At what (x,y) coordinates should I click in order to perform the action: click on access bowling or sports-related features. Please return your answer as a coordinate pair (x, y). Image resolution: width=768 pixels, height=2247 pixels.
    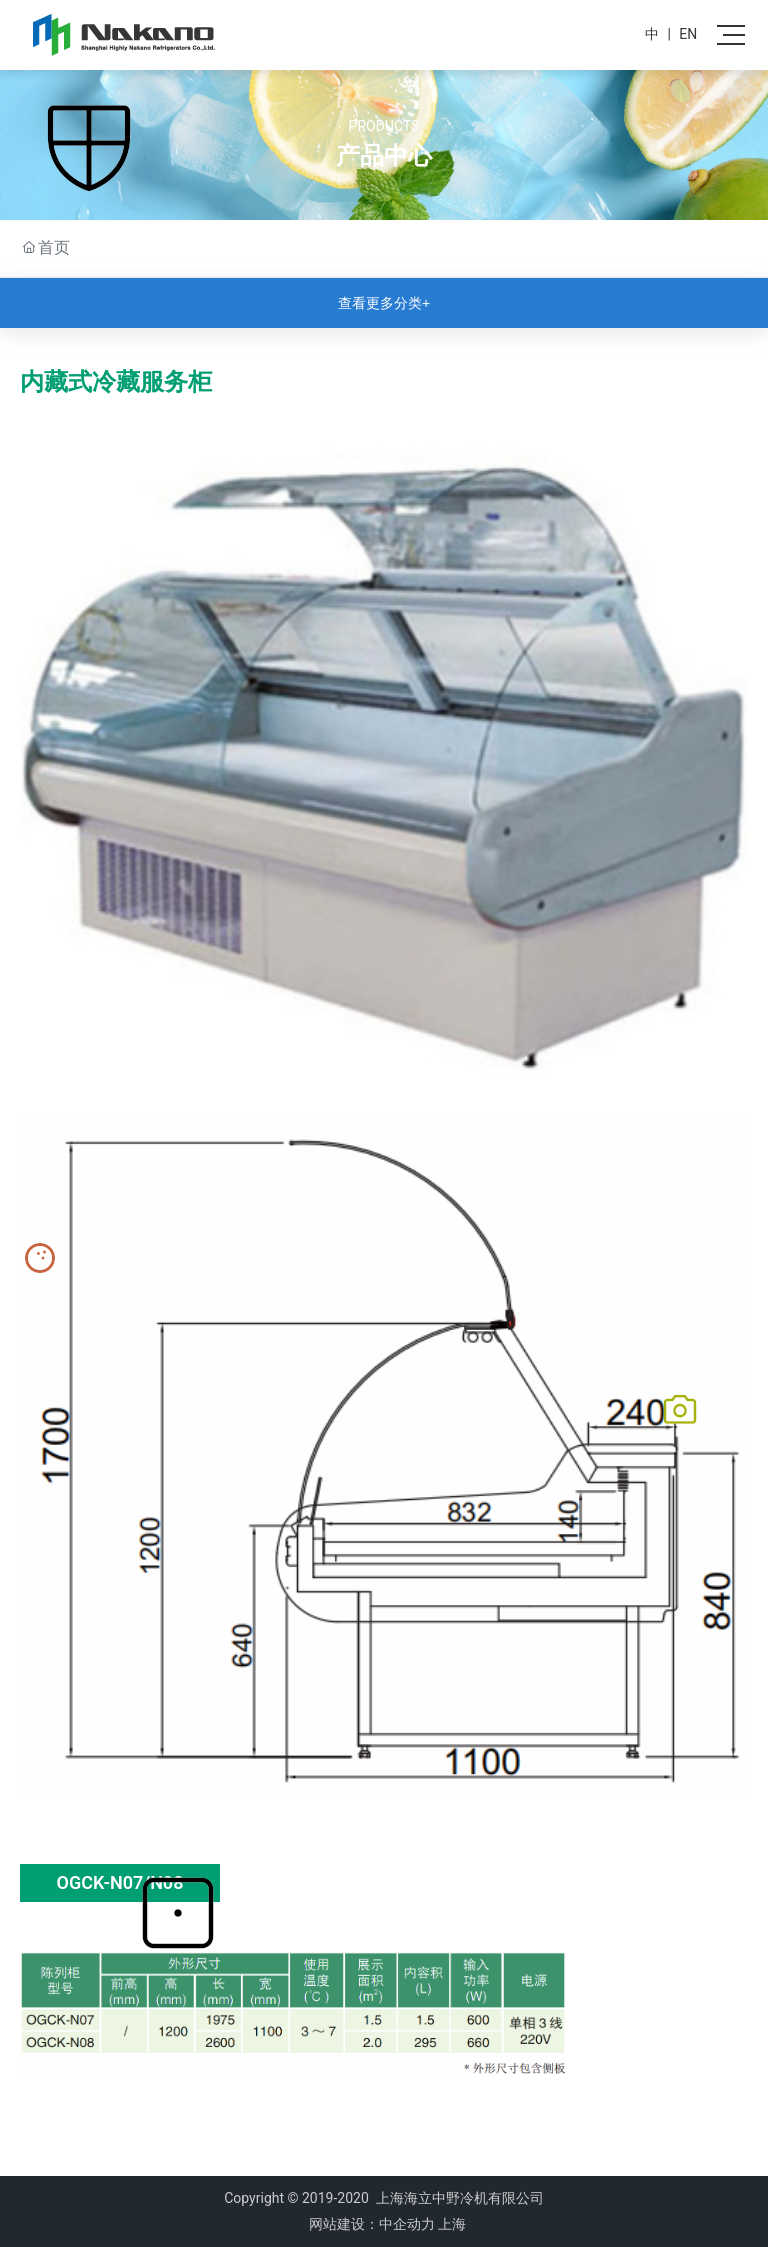
    Looking at the image, I should click on (40, 1258).